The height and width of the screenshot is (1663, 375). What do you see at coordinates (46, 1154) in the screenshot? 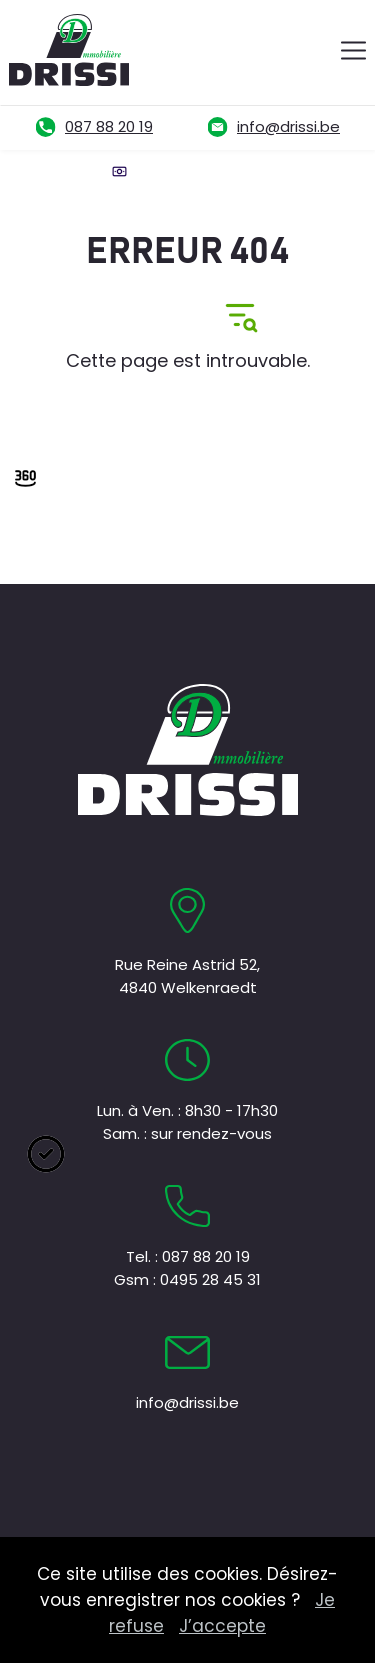
I see `indicates a completed or successful action` at bounding box center [46, 1154].